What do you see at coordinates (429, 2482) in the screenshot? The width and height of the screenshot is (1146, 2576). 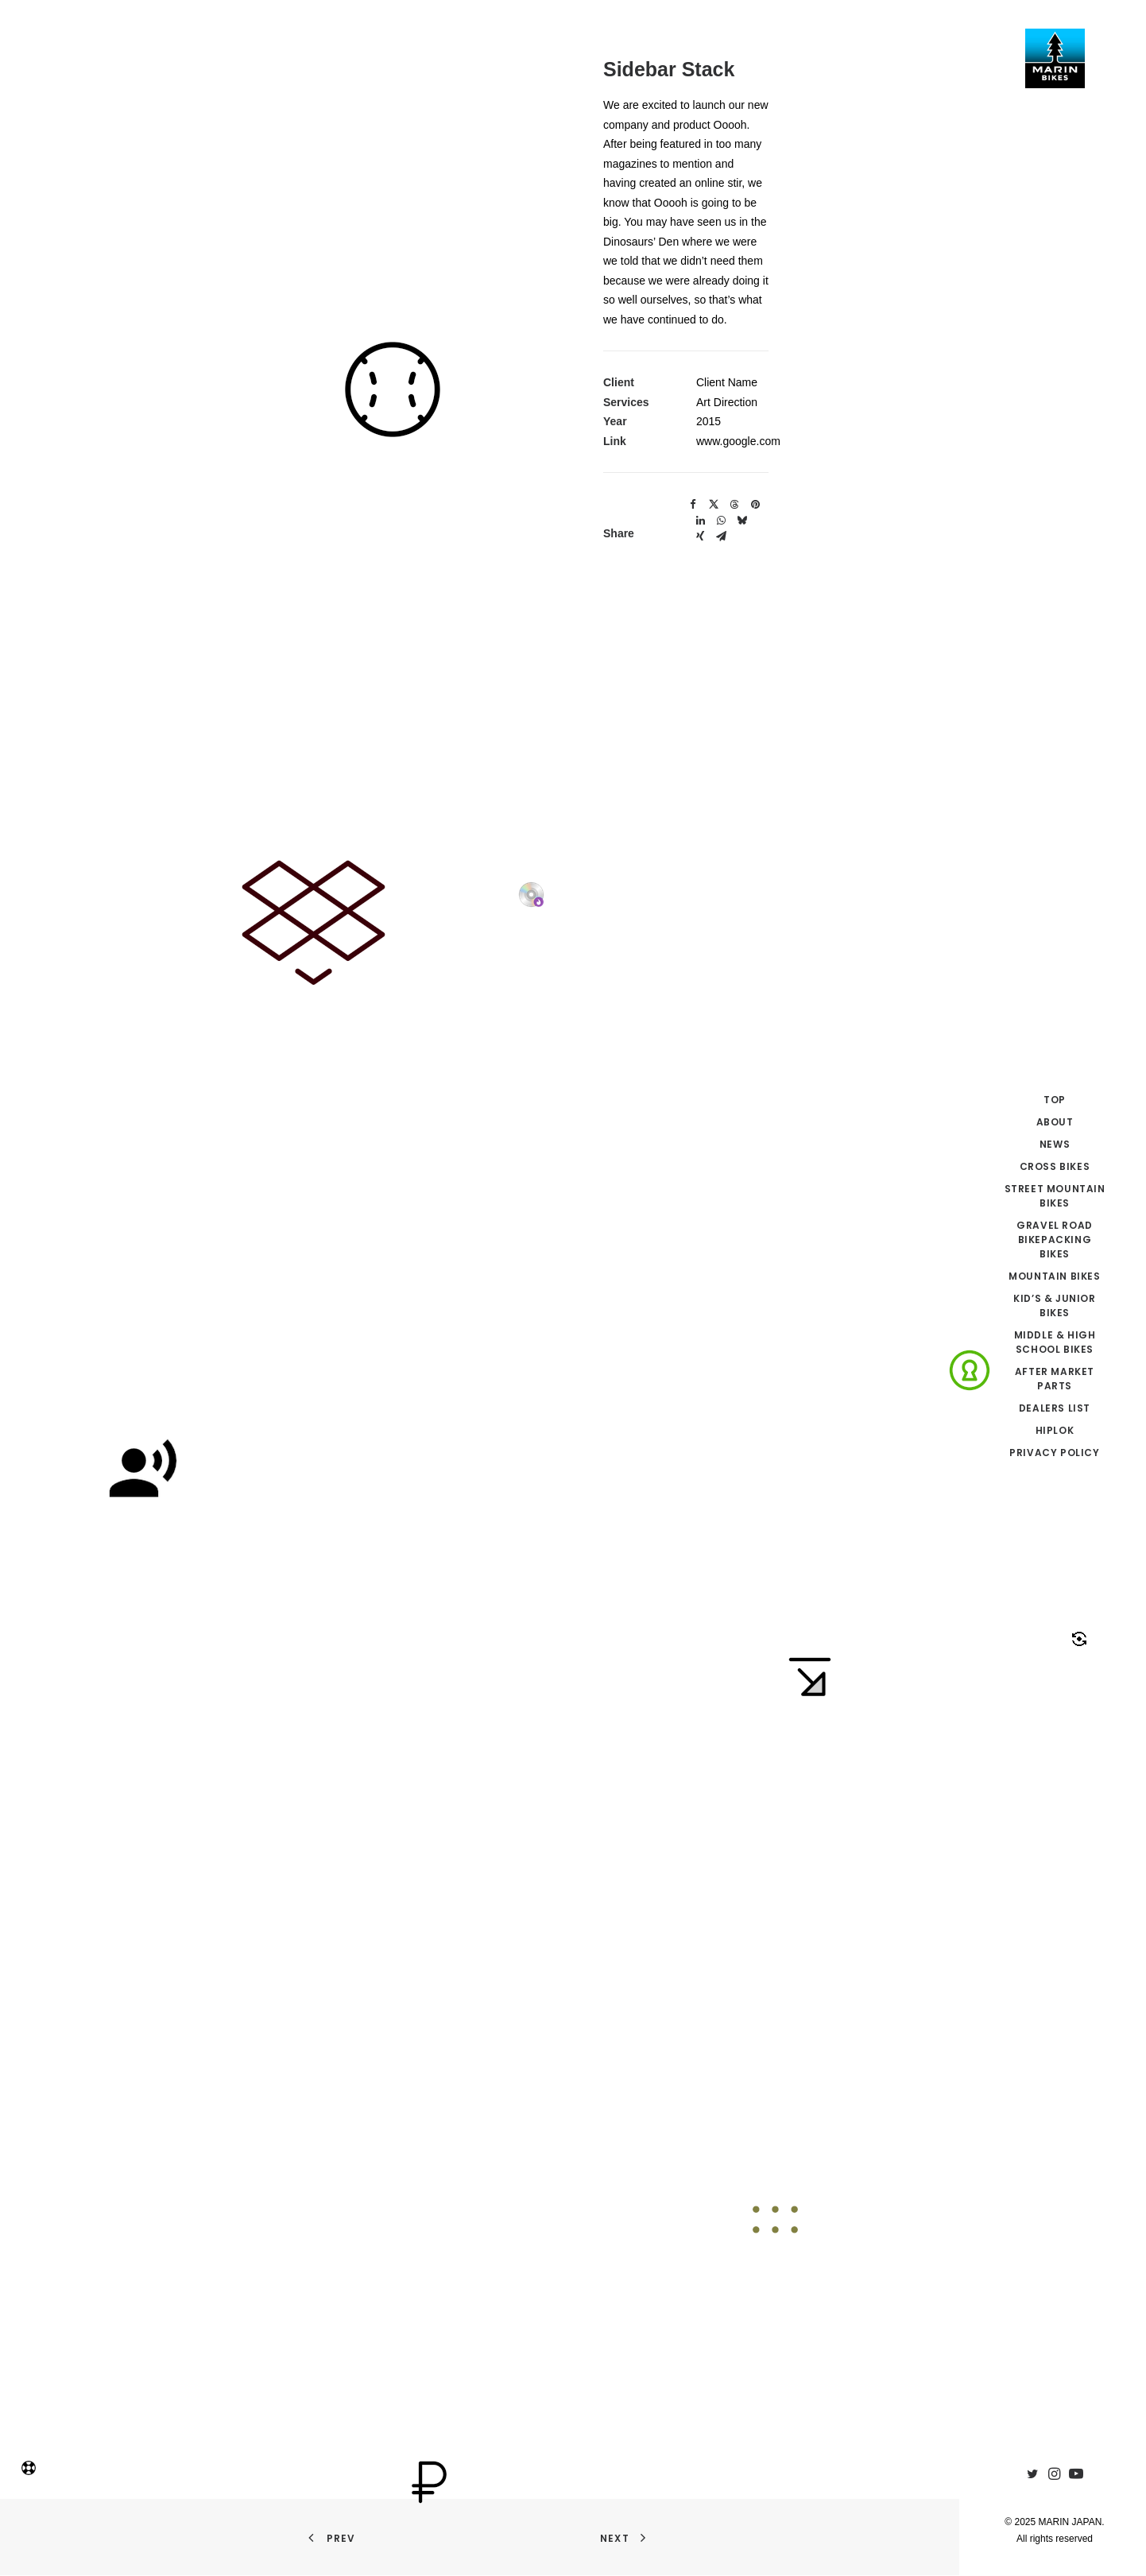 I see `view prices in russian rubles` at bounding box center [429, 2482].